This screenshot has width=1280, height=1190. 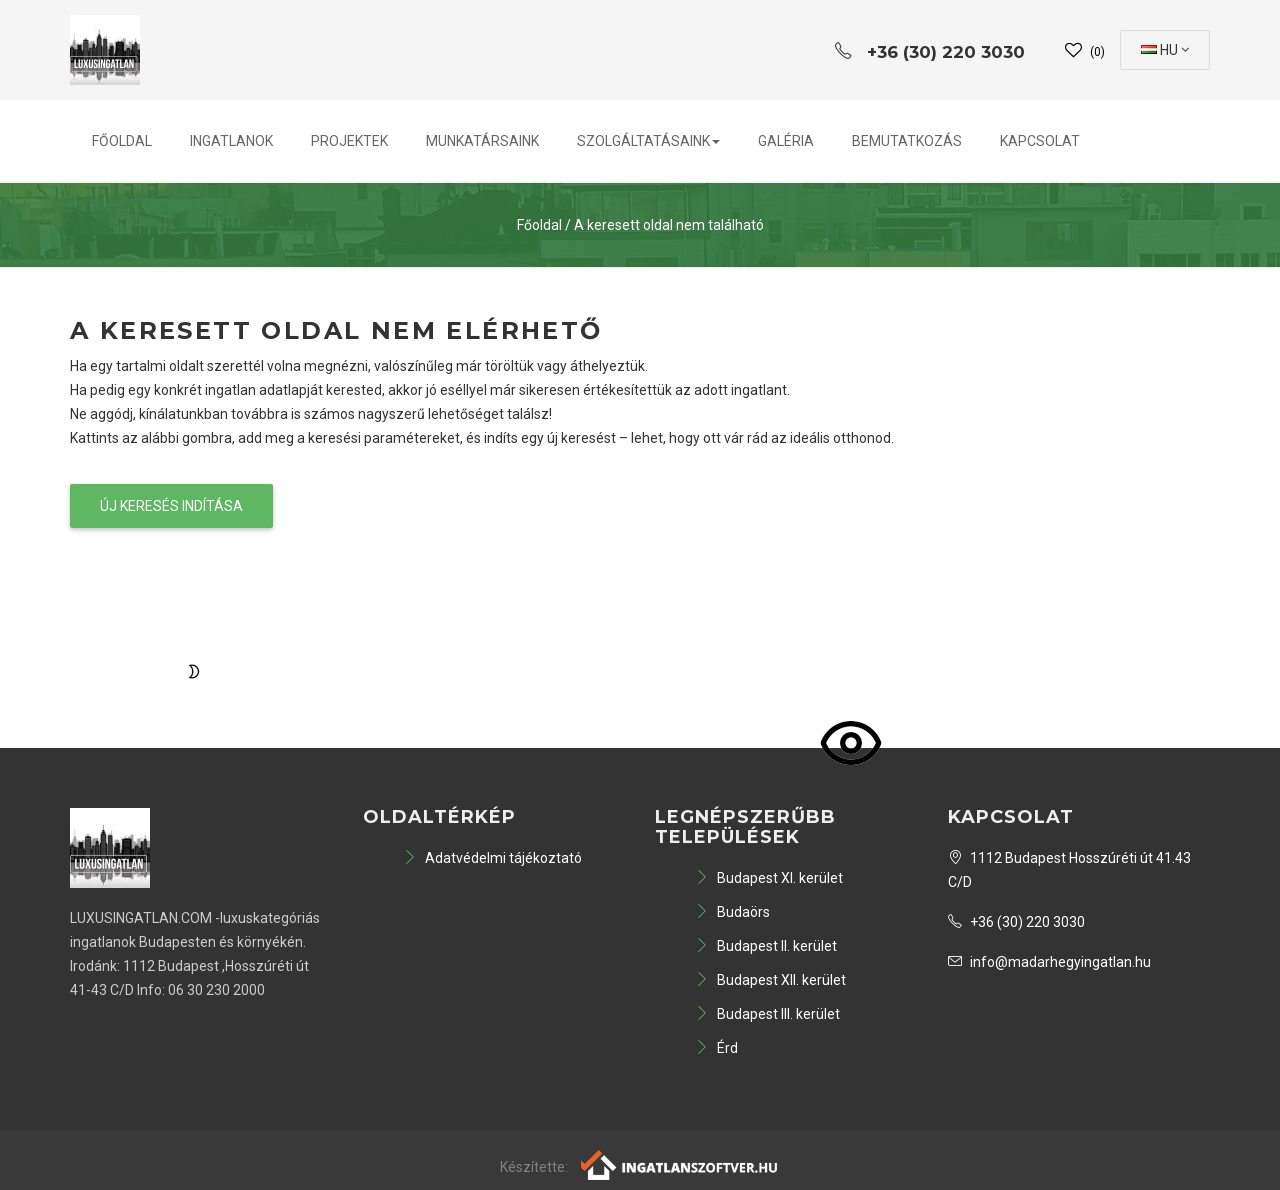 I want to click on view or preview content, so click(x=851, y=743).